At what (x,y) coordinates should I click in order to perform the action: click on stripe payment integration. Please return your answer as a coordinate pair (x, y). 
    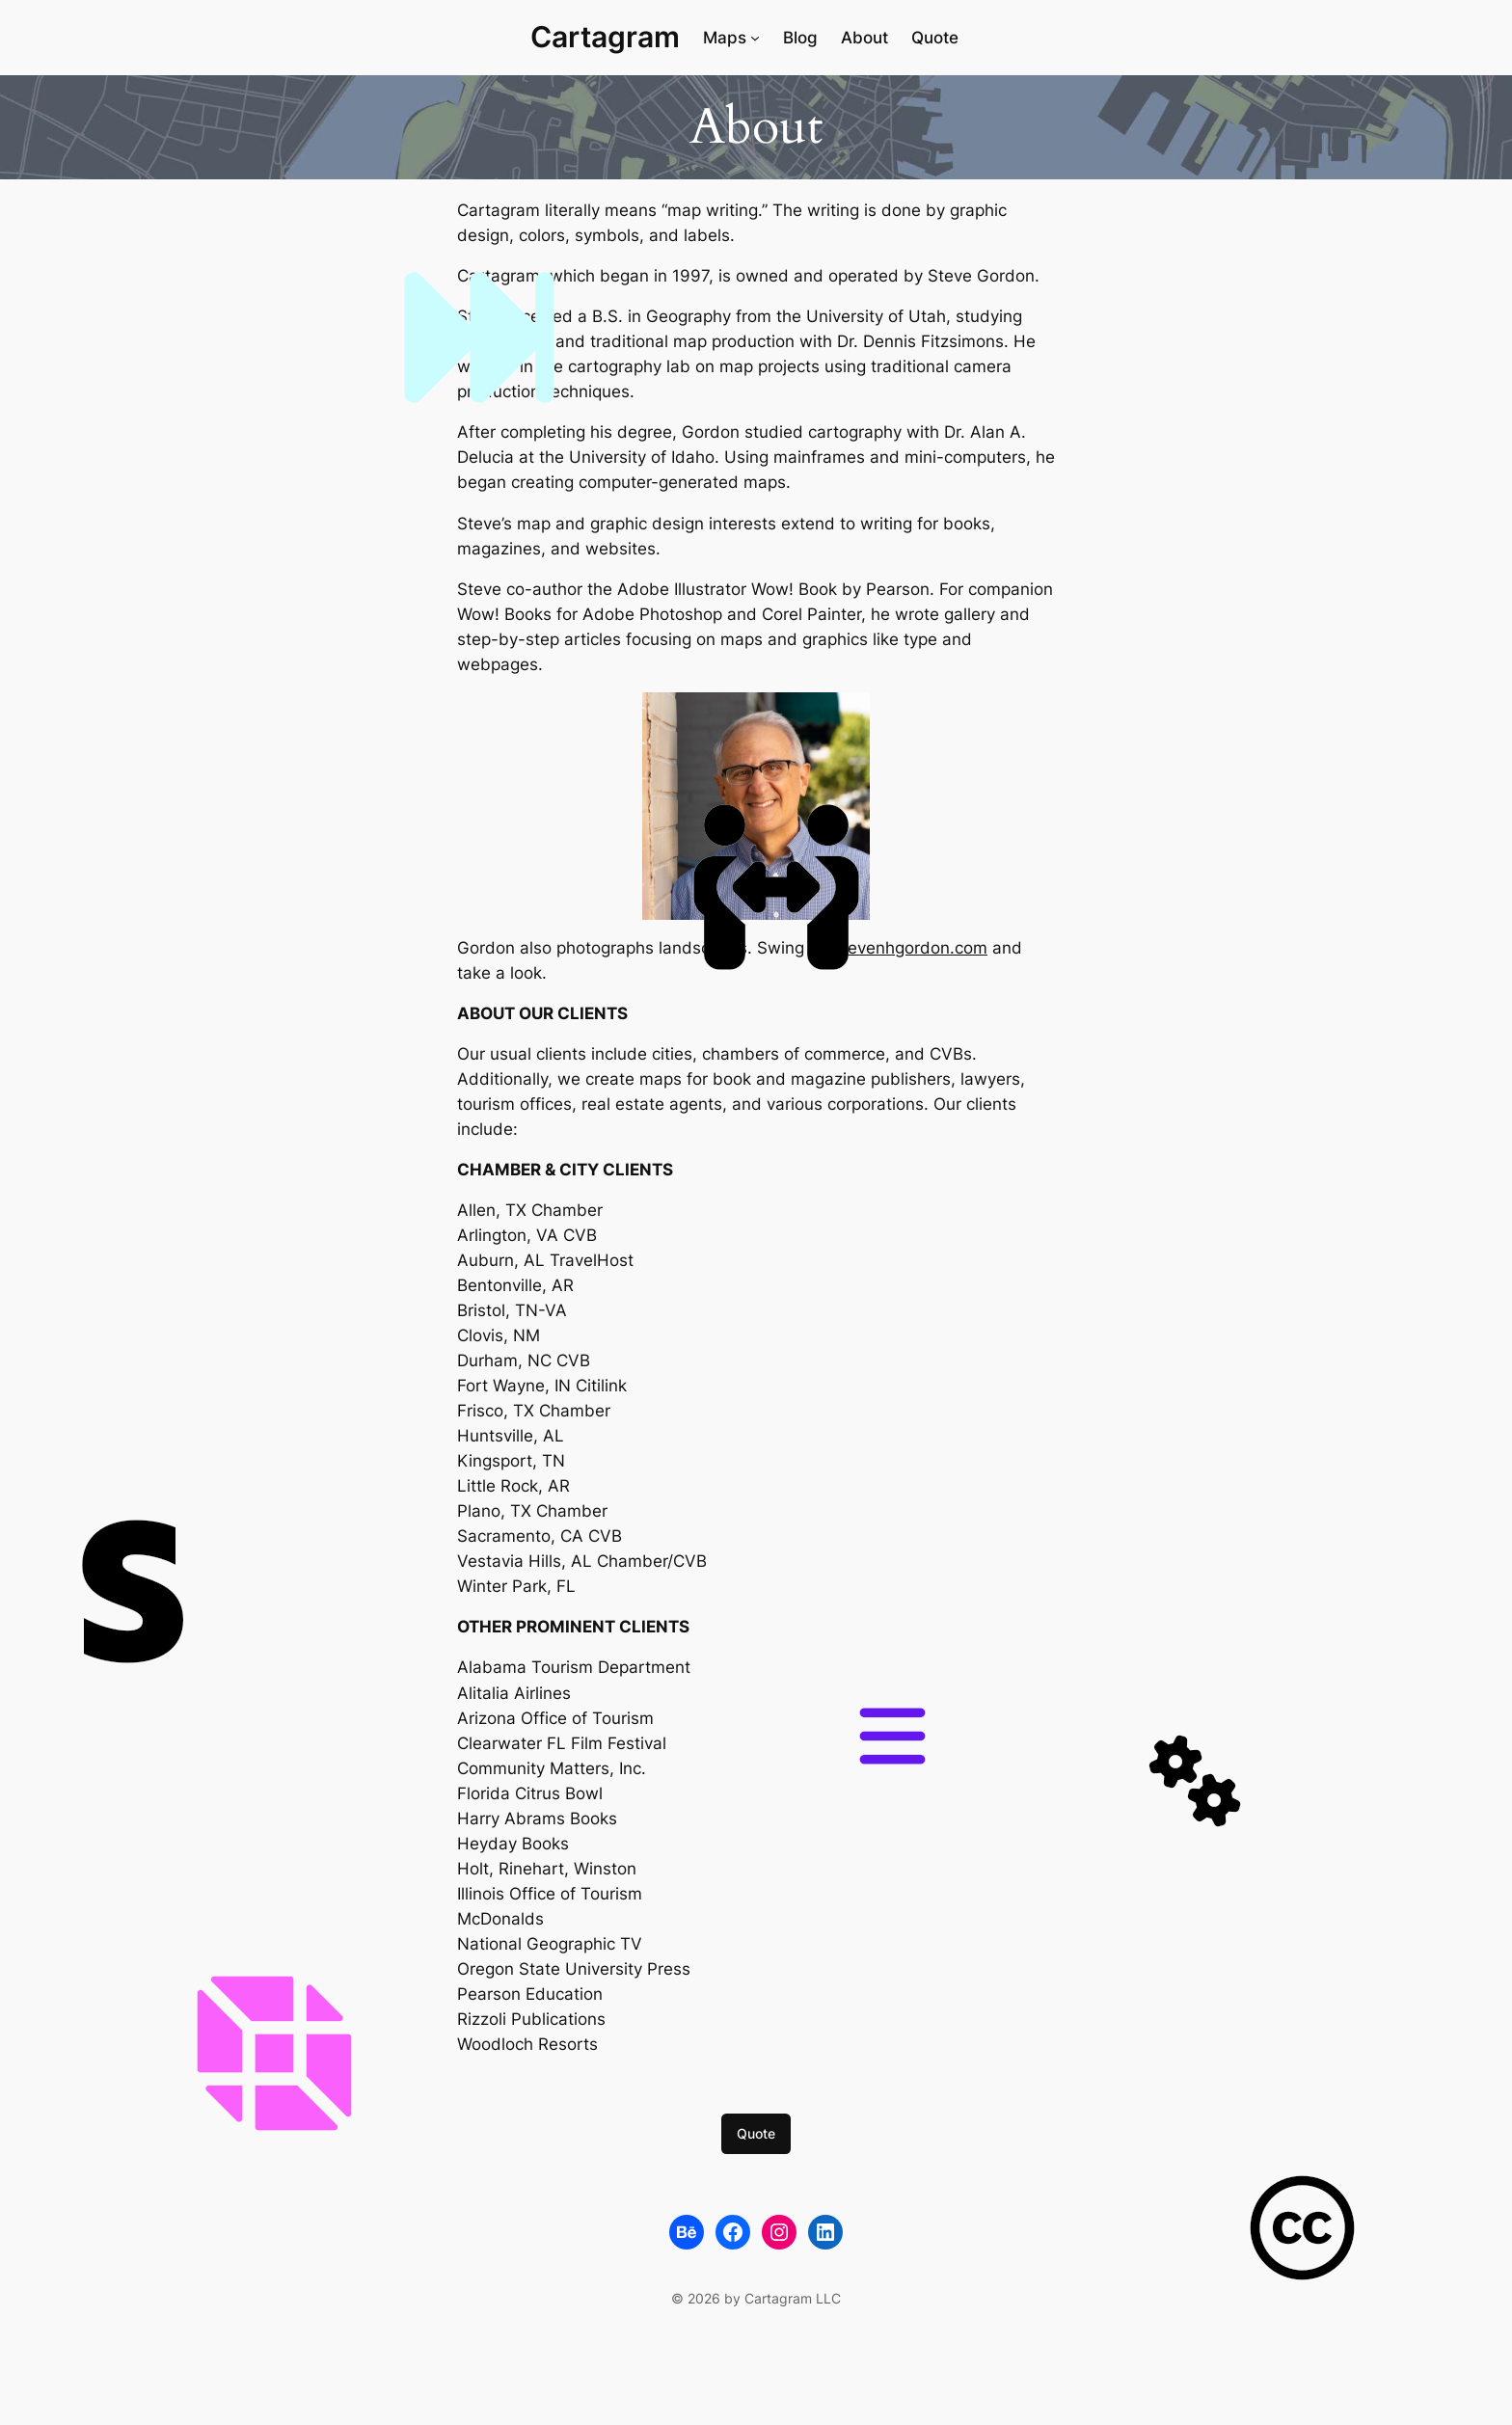
    Looking at the image, I should click on (132, 1591).